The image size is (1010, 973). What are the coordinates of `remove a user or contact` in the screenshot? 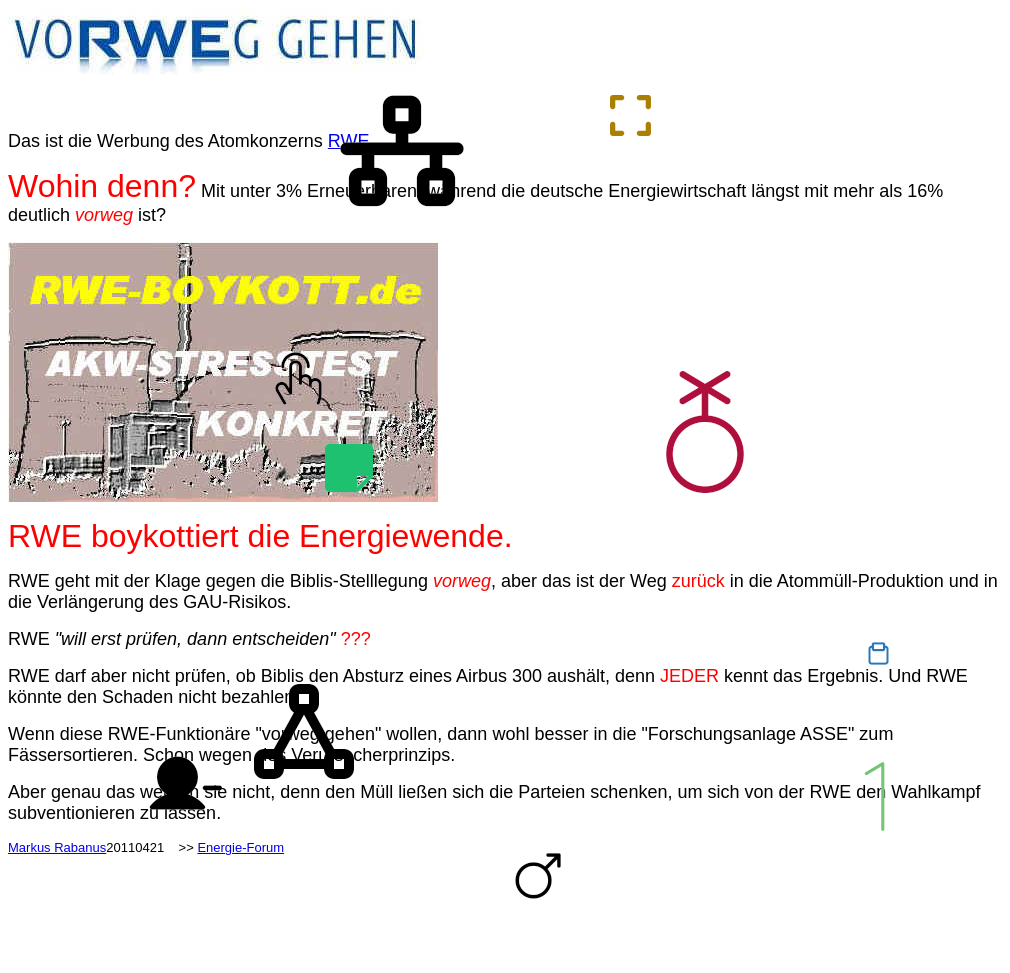 It's located at (183, 785).